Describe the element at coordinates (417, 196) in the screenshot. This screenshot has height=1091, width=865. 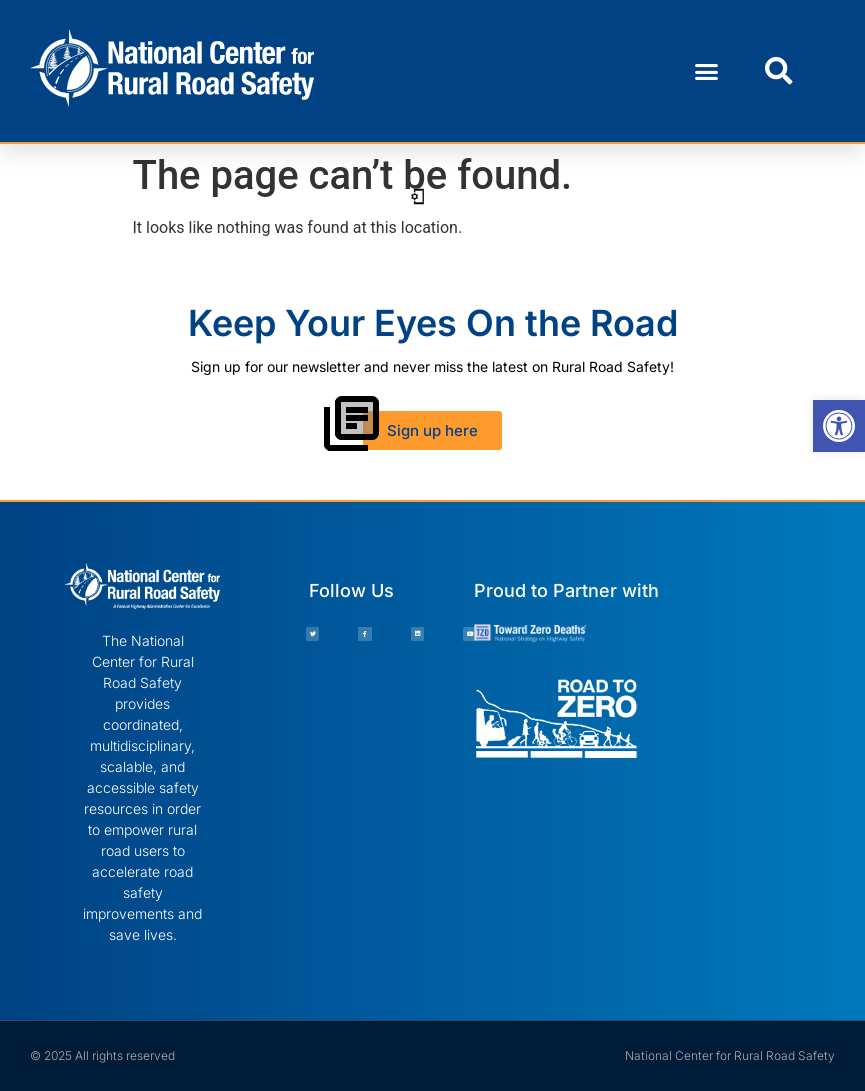
I see `configure device pairing settings` at that location.